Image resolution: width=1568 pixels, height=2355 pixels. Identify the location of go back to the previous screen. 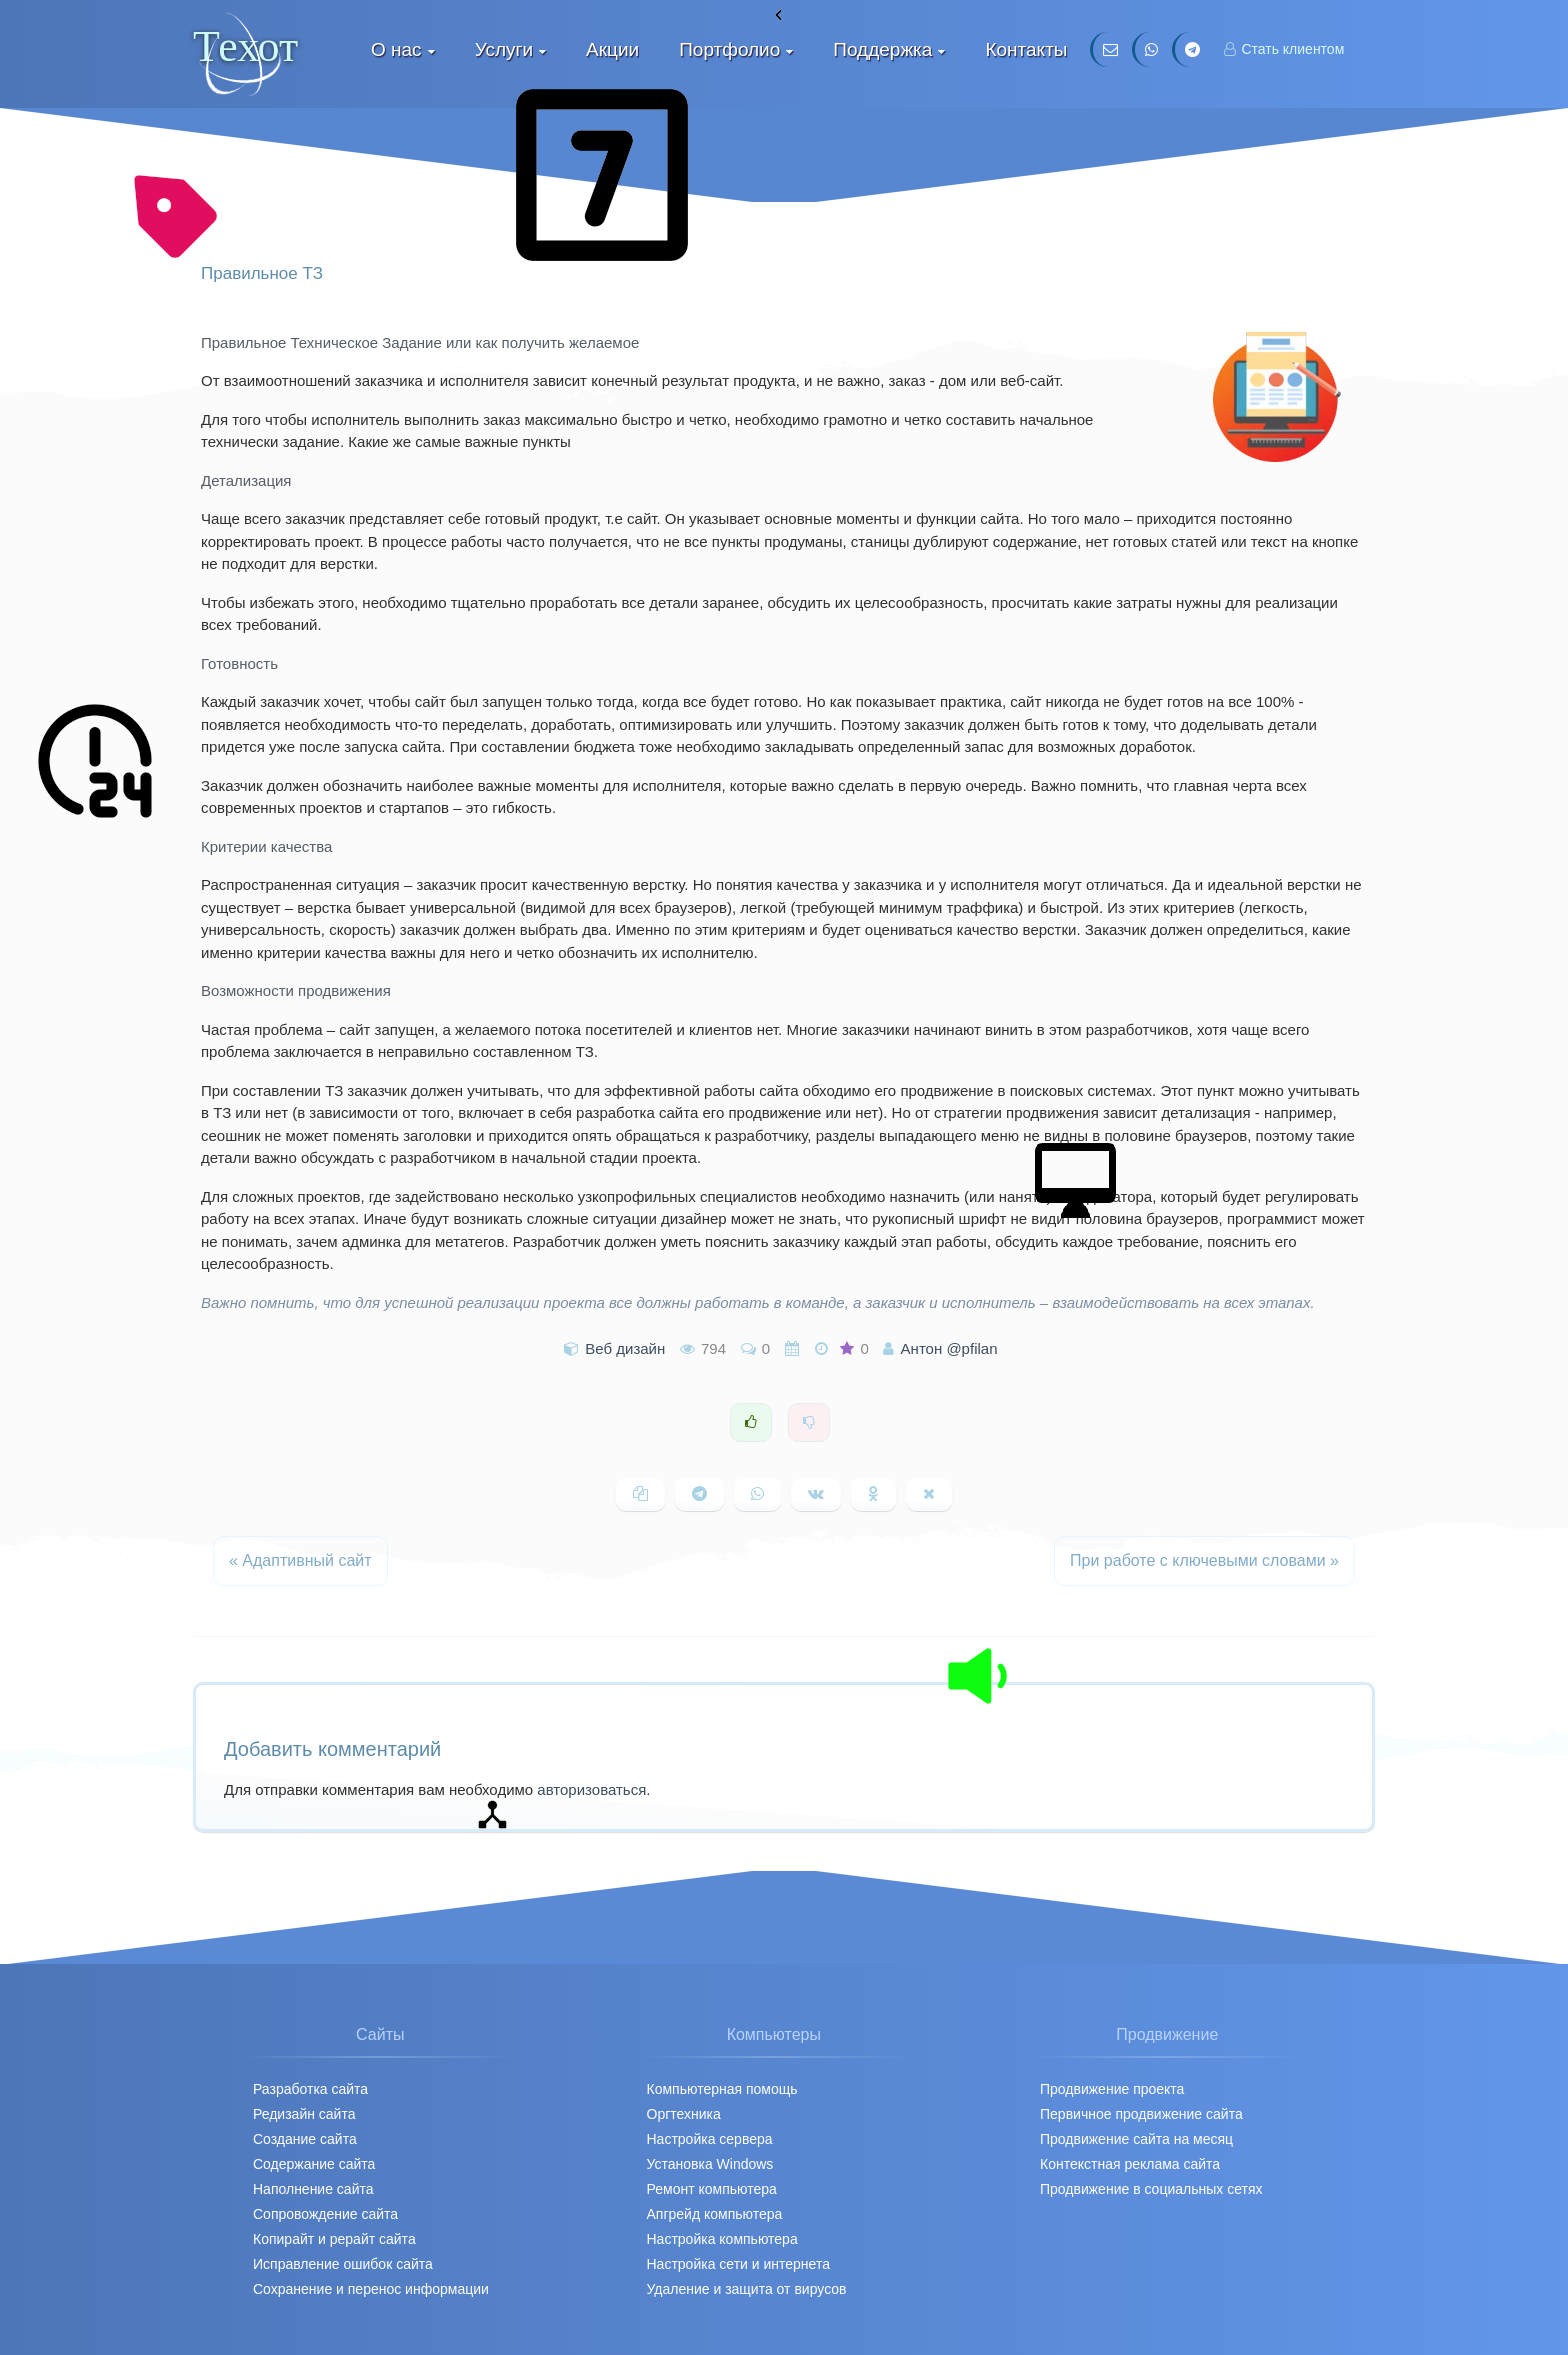
(779, 15).